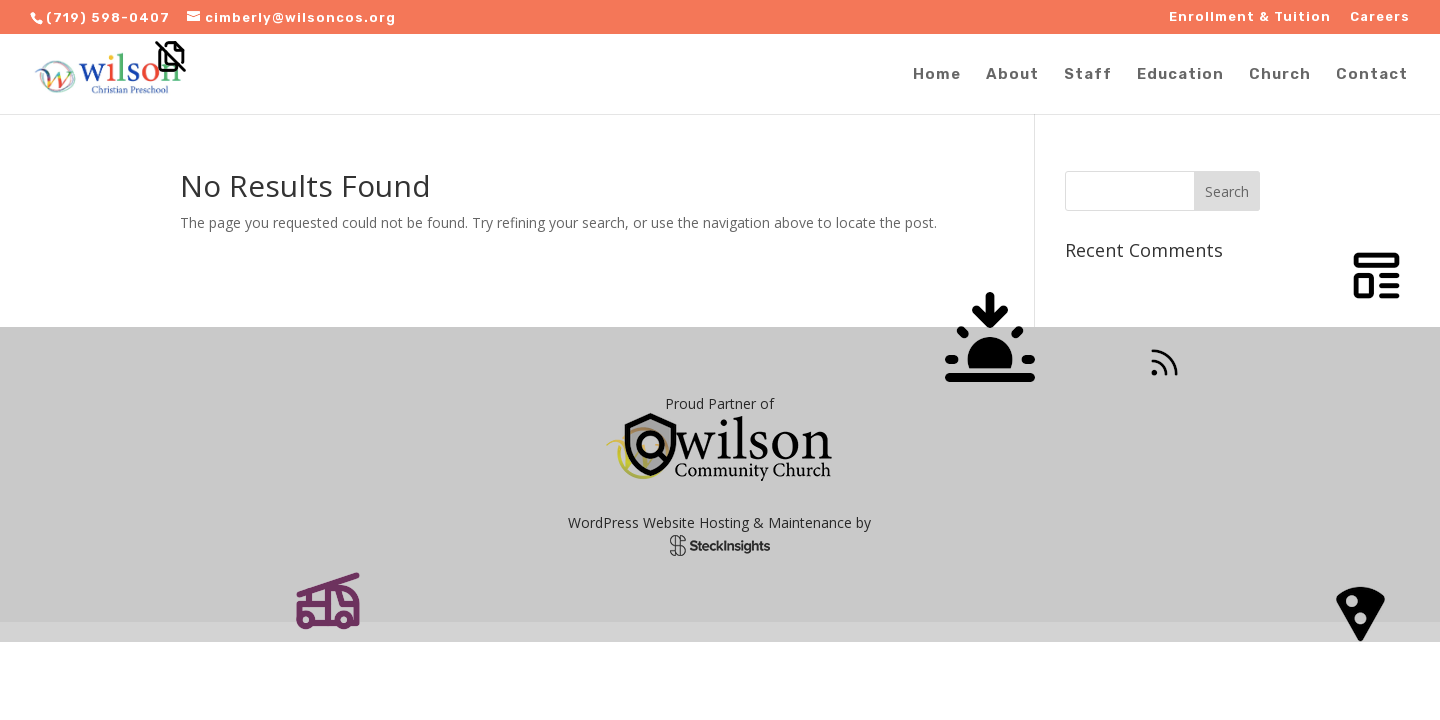 Image resolution: width=1440 pixels, height=720 pixels. Describe the element at coordinates (990, 337) in the screenshot. I see `indicates sunset or evening time` at that location.